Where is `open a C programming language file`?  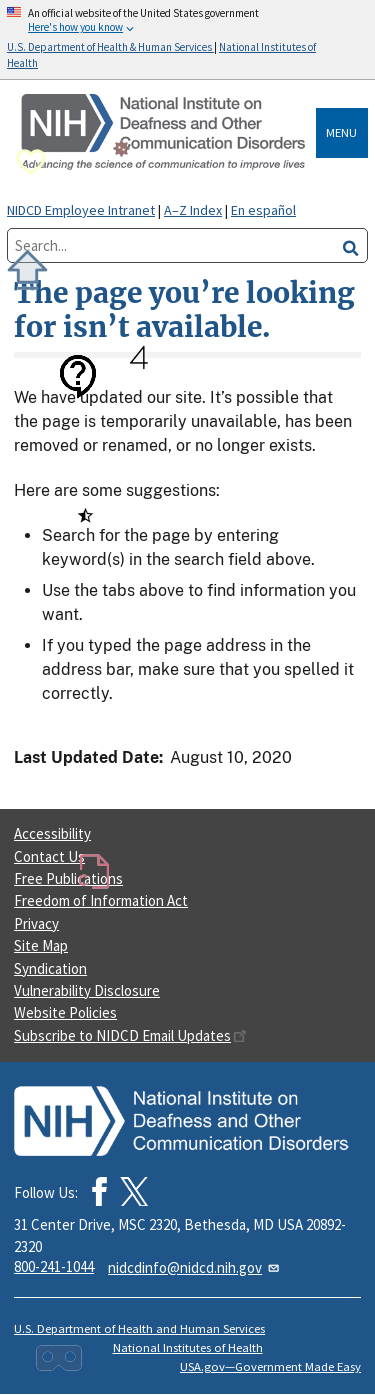 open a C programming language file is located at coordinates (94, 871).